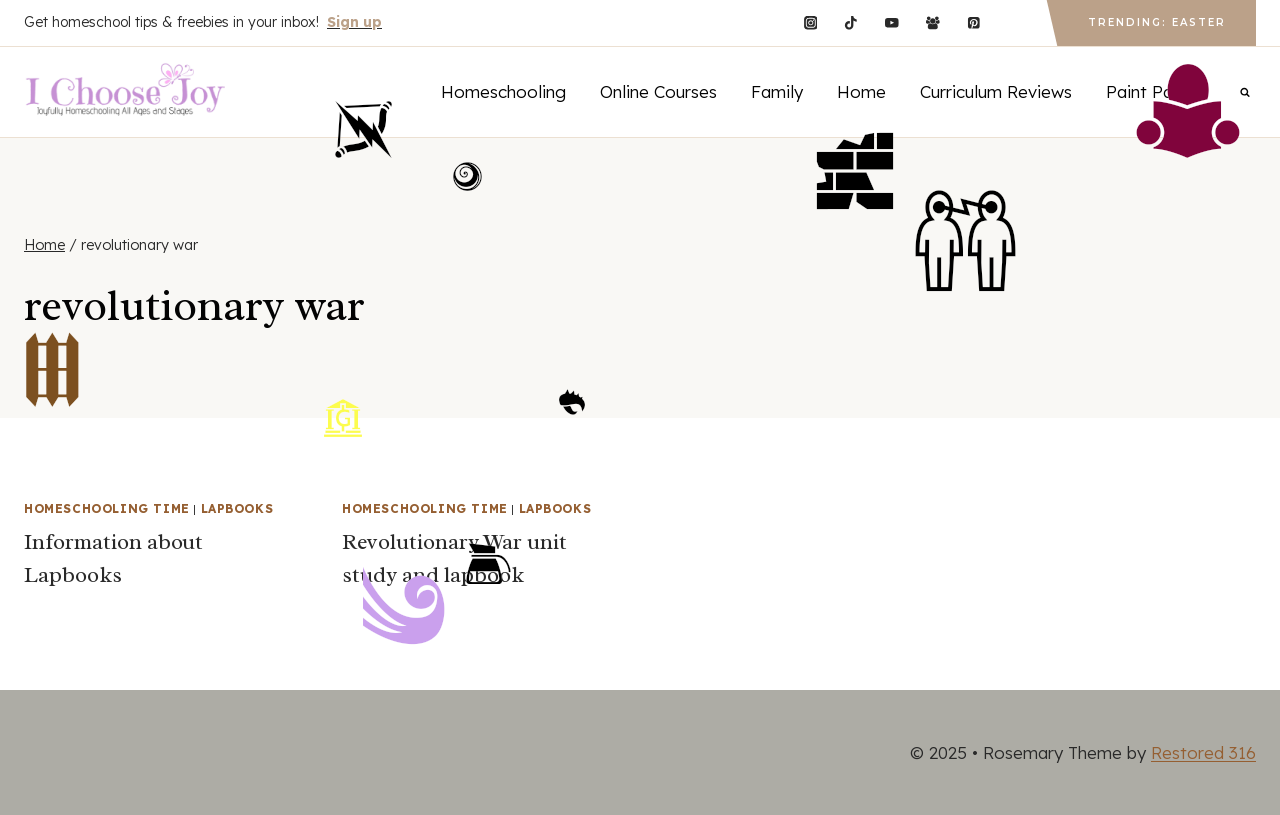 Image resolution: width=1280 pixels, height=815 pixels. Describe the element at coordinates (855, 171) in the screenshot. I see `indicates structural damage or destruction in gameplay` at that location.